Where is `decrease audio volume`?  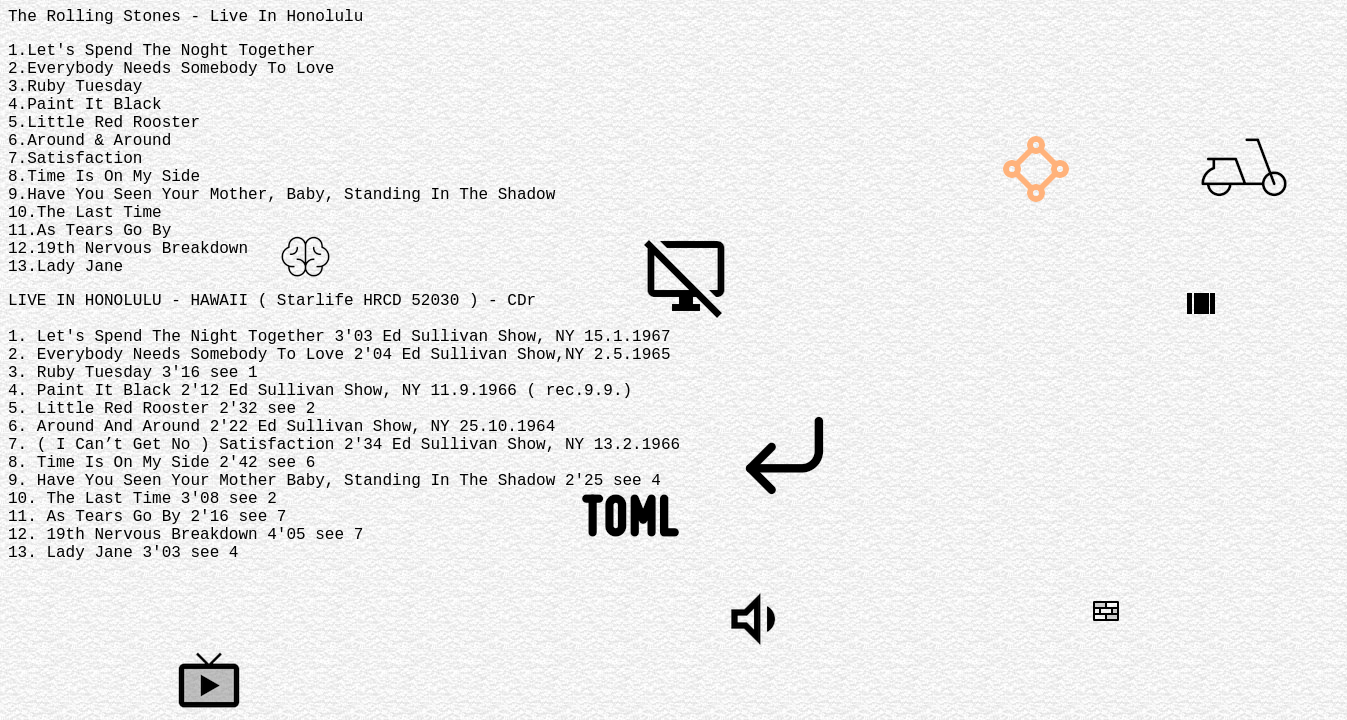
decrease audio volume is located at coordinates (754, 619).